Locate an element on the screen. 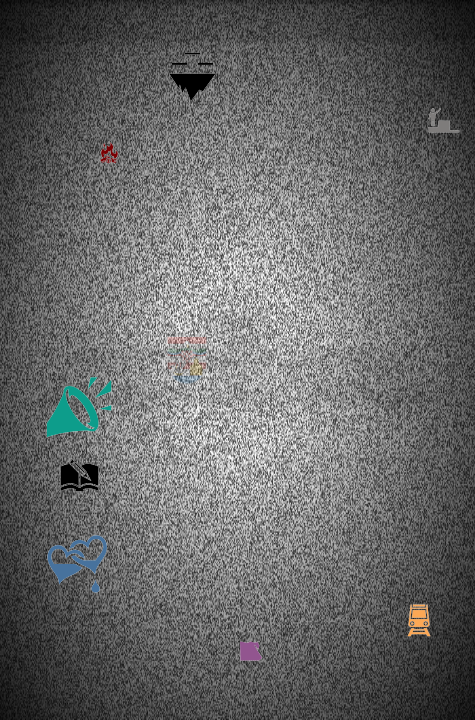 Image resolution: width=475 pixels, height=720 pixels. make an announcement or broadcast is located at coordinates (79, 410).